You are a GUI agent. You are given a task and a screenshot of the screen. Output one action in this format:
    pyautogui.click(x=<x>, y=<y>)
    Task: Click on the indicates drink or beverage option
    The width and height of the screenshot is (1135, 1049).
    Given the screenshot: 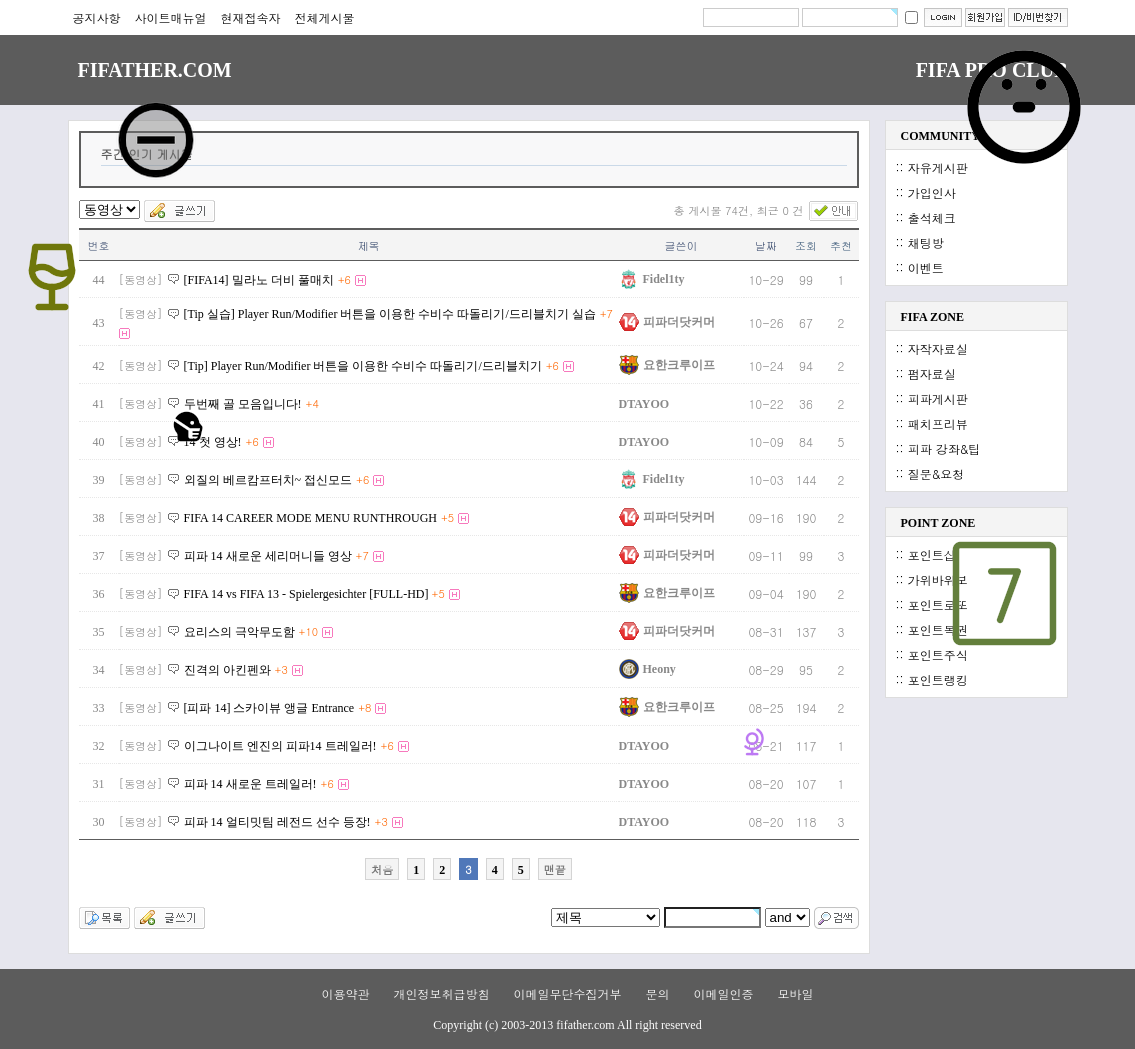 What is the action you would take?
    pyautogui.click(x=52, y=277)
    